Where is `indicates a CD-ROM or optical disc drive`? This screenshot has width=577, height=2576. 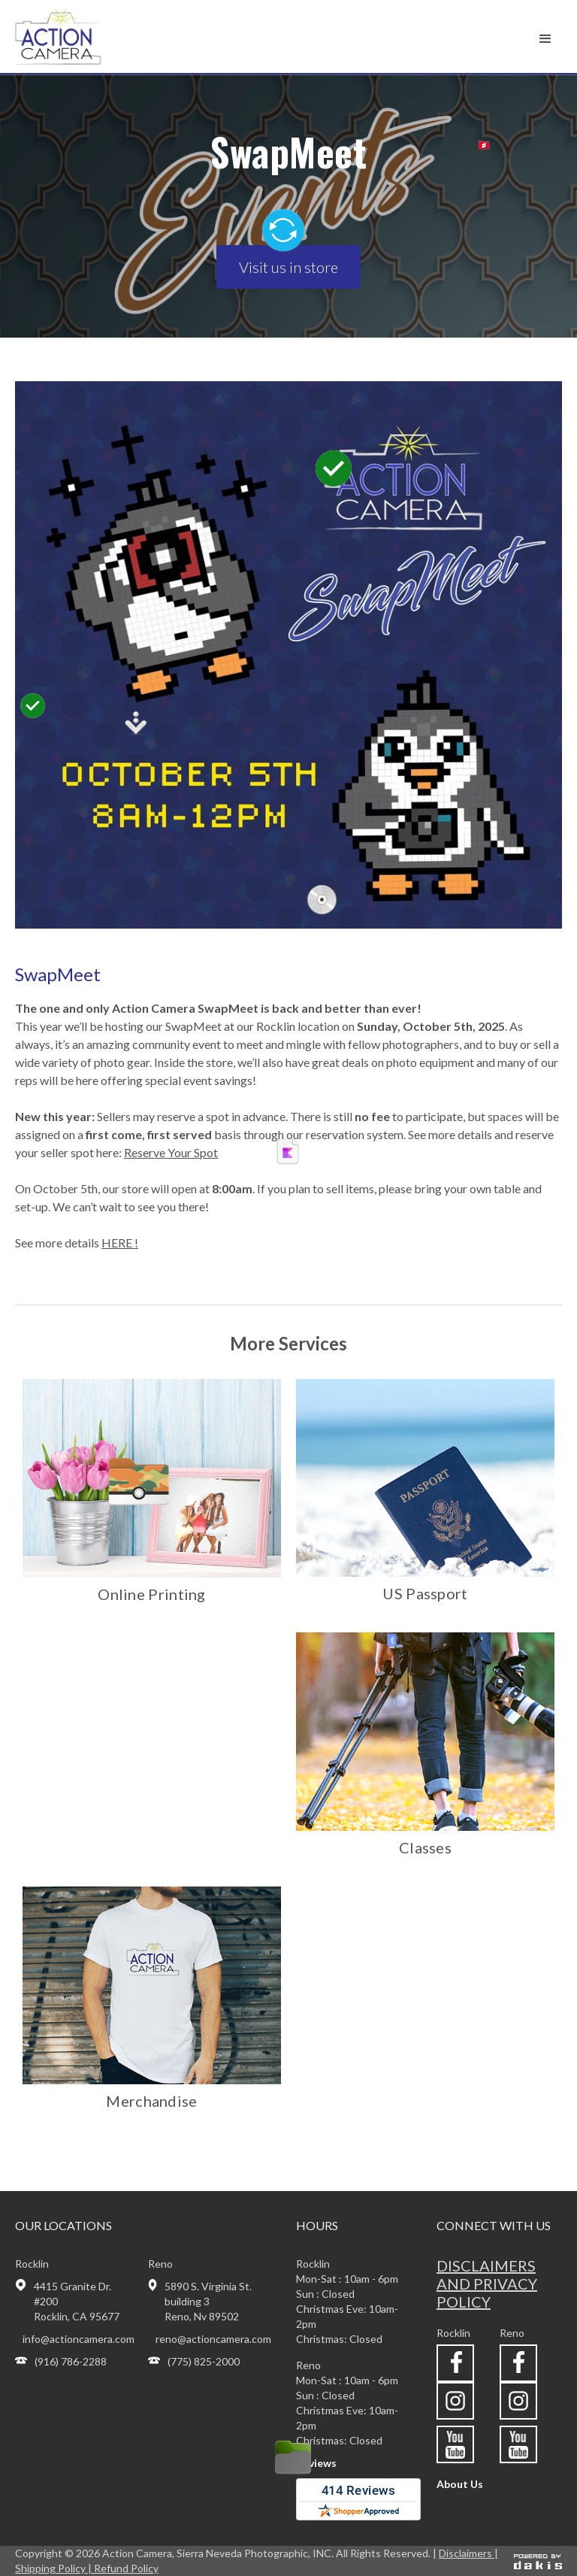 indicates a CD-ROM or optical disc drive is located at coordinates (322, 899).